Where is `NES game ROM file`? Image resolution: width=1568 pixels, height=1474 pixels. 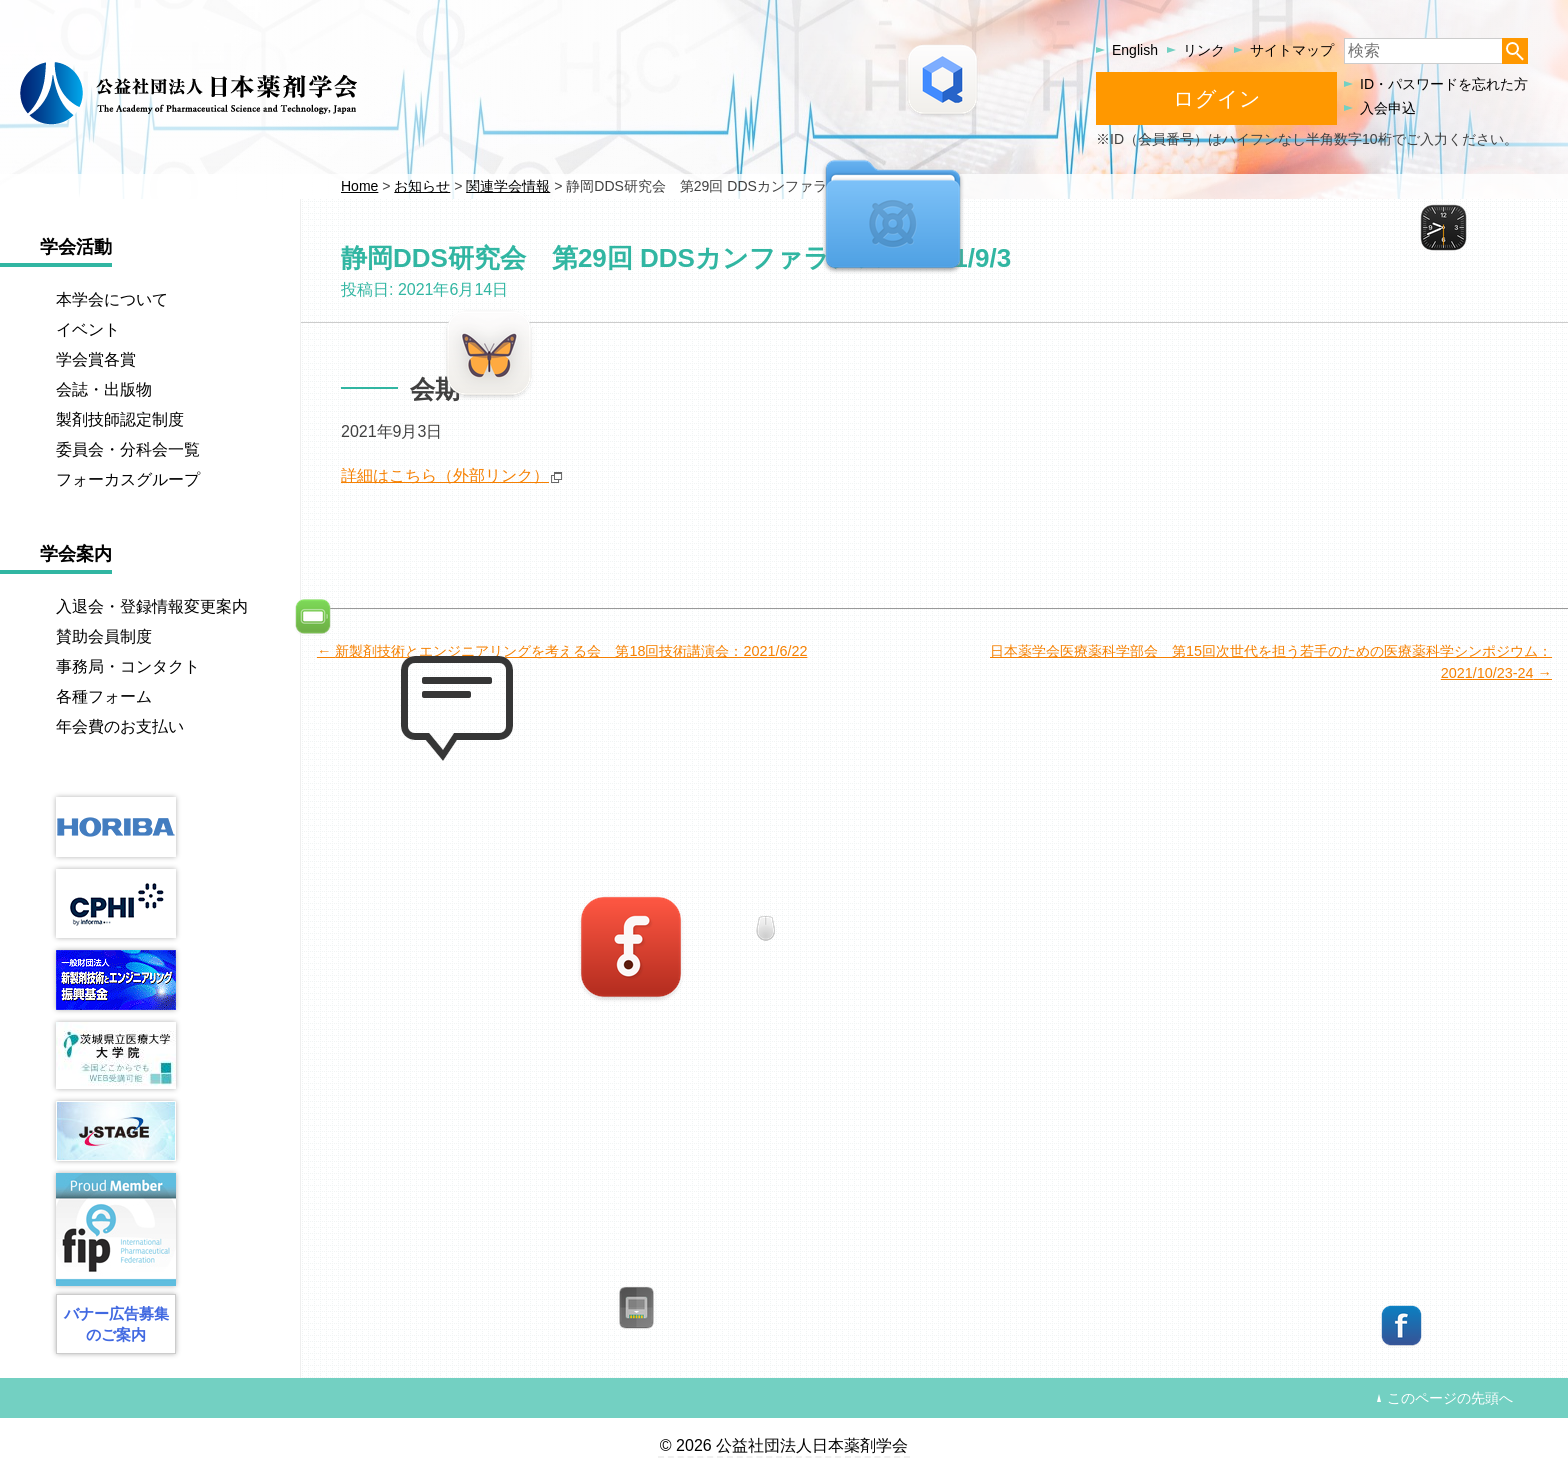 NES game ROM file is located at coordinates (636, 1307).